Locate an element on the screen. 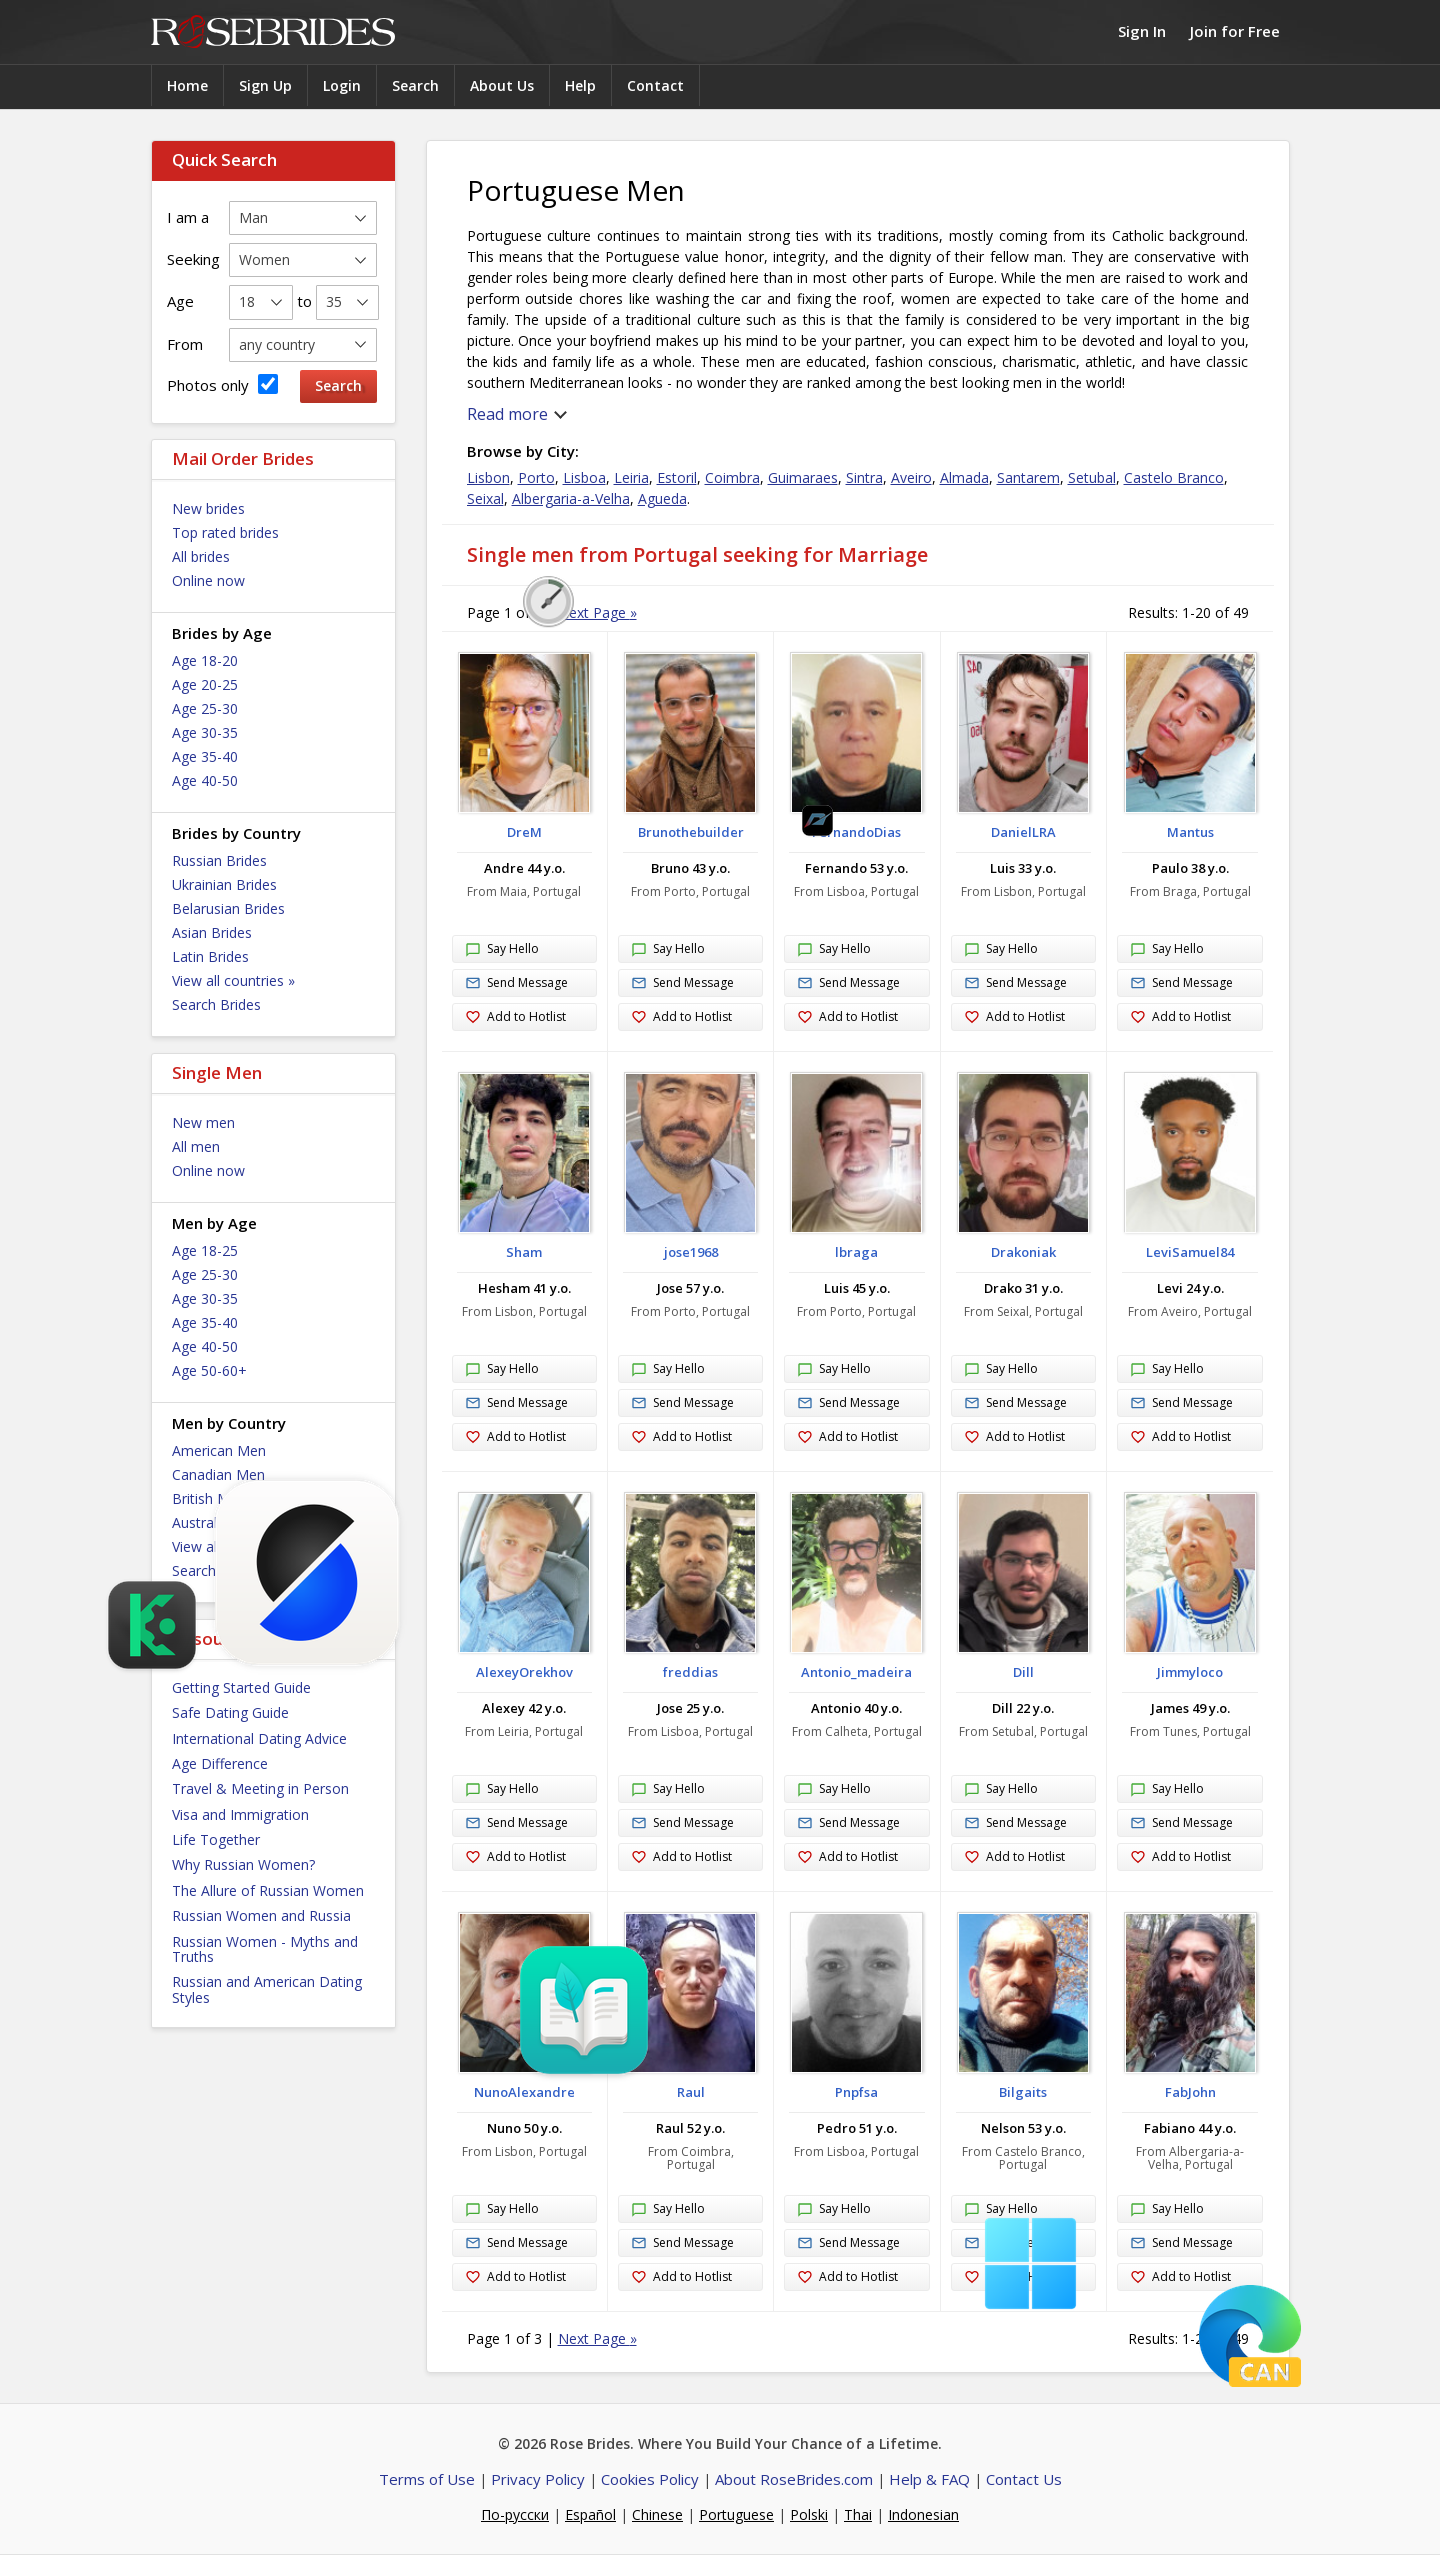 This screenshot has width=1440, height=2555. open microsoft edge canary browser is located at coordinates (1250, 2336).